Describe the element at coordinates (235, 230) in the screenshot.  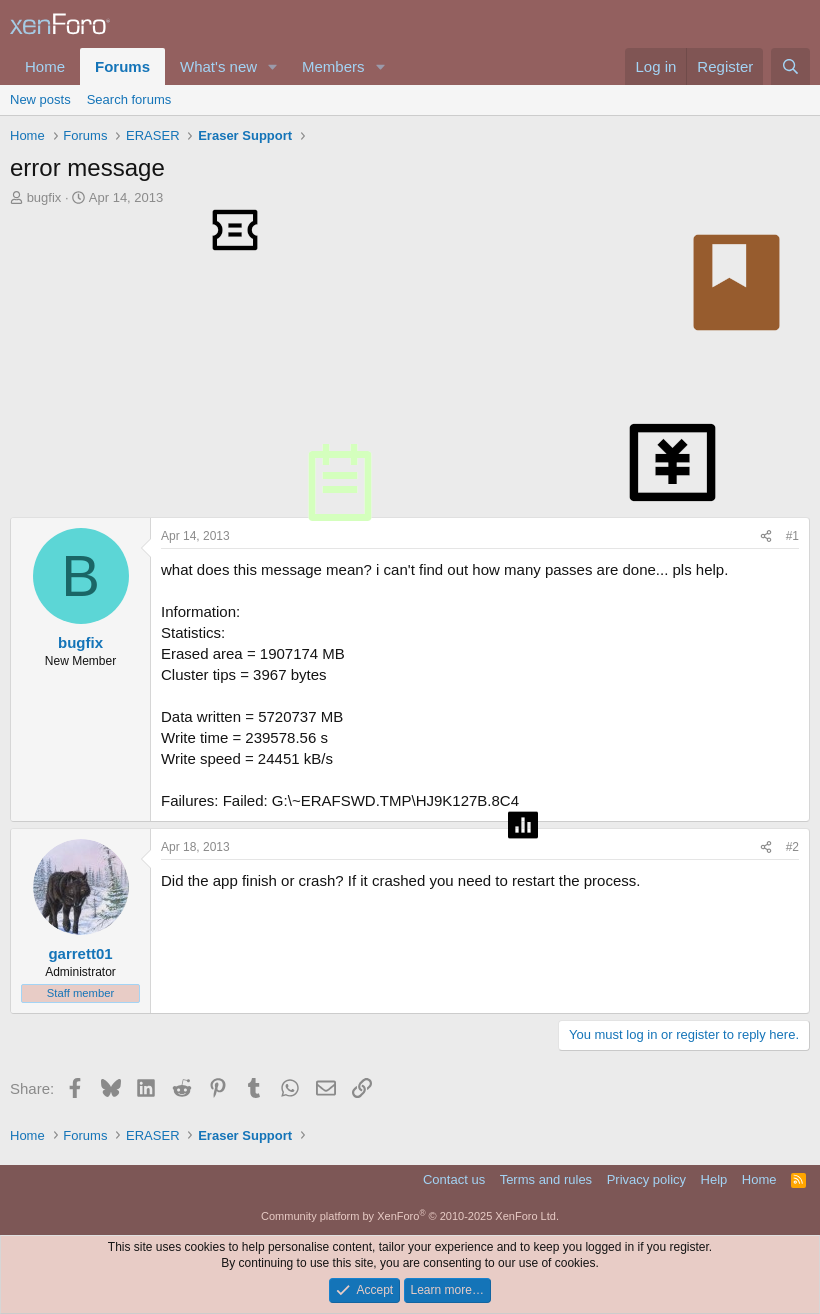
I see `view available coupons or discounts` at that location.